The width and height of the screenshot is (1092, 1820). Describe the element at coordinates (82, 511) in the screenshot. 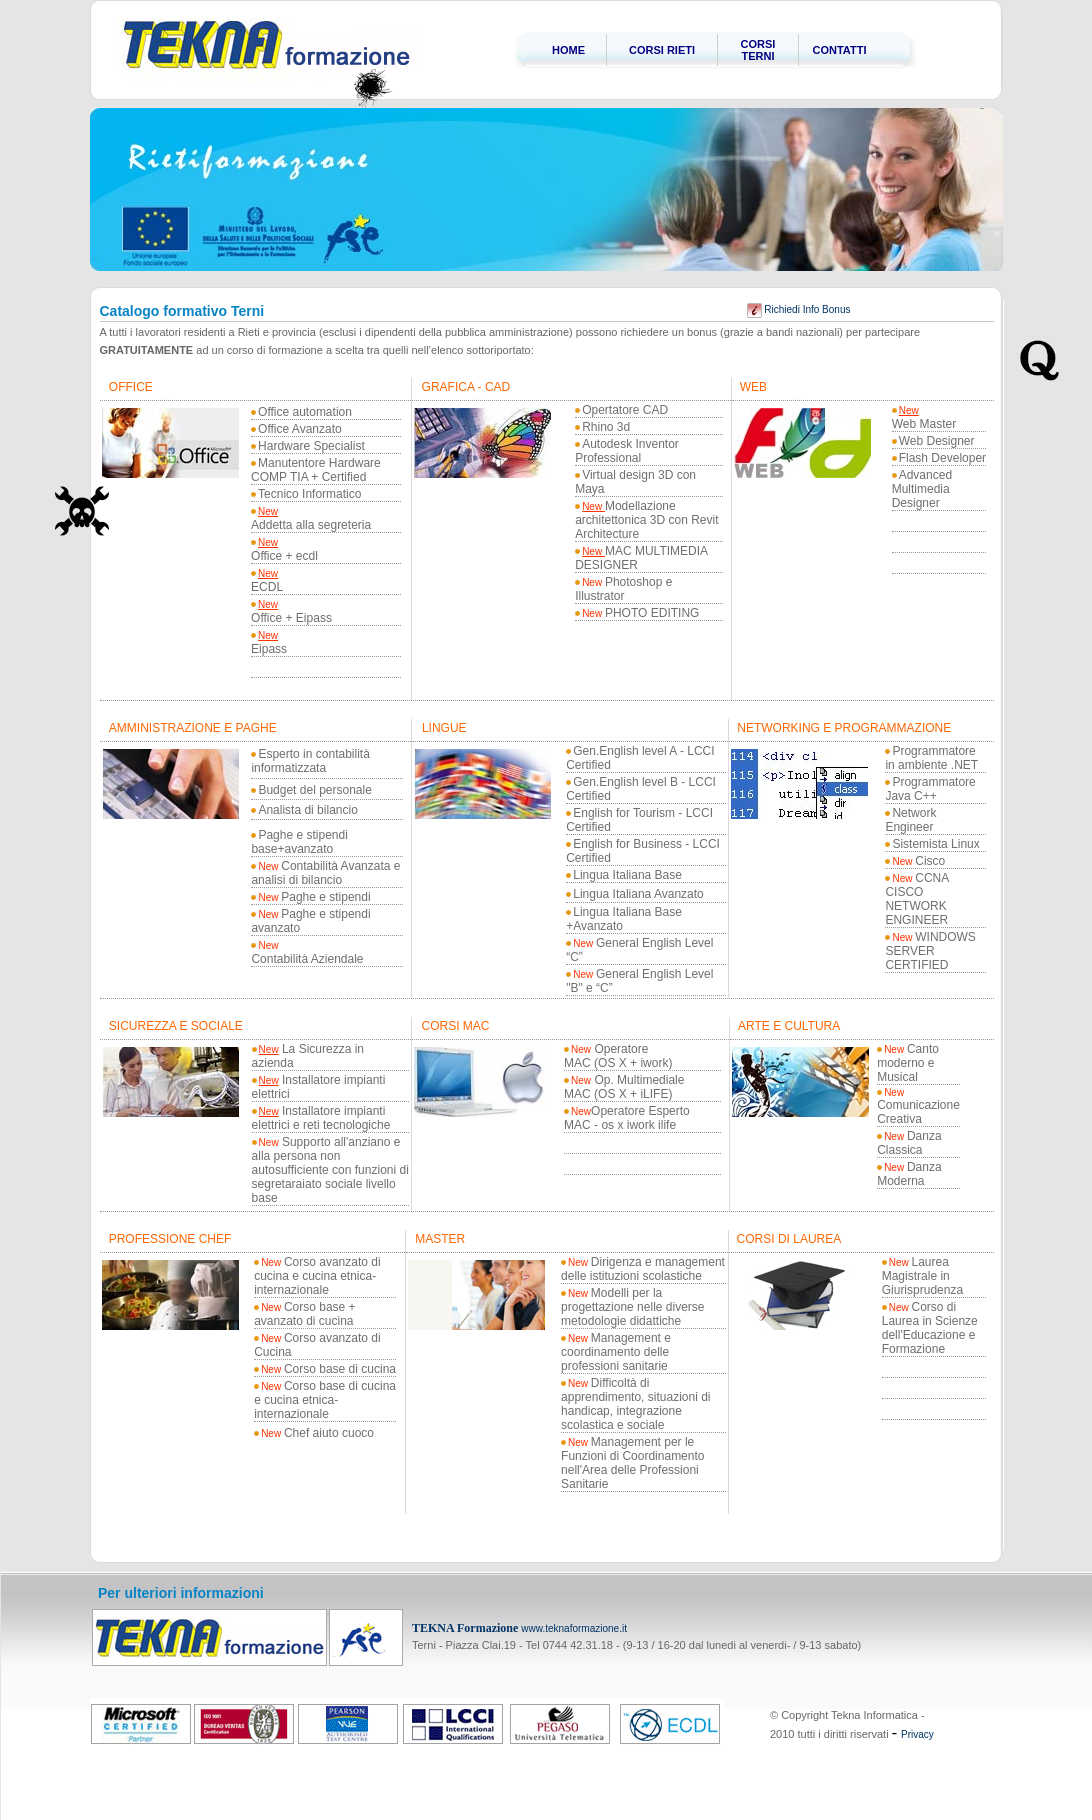

I see `visit hackaday website or community` at that location.